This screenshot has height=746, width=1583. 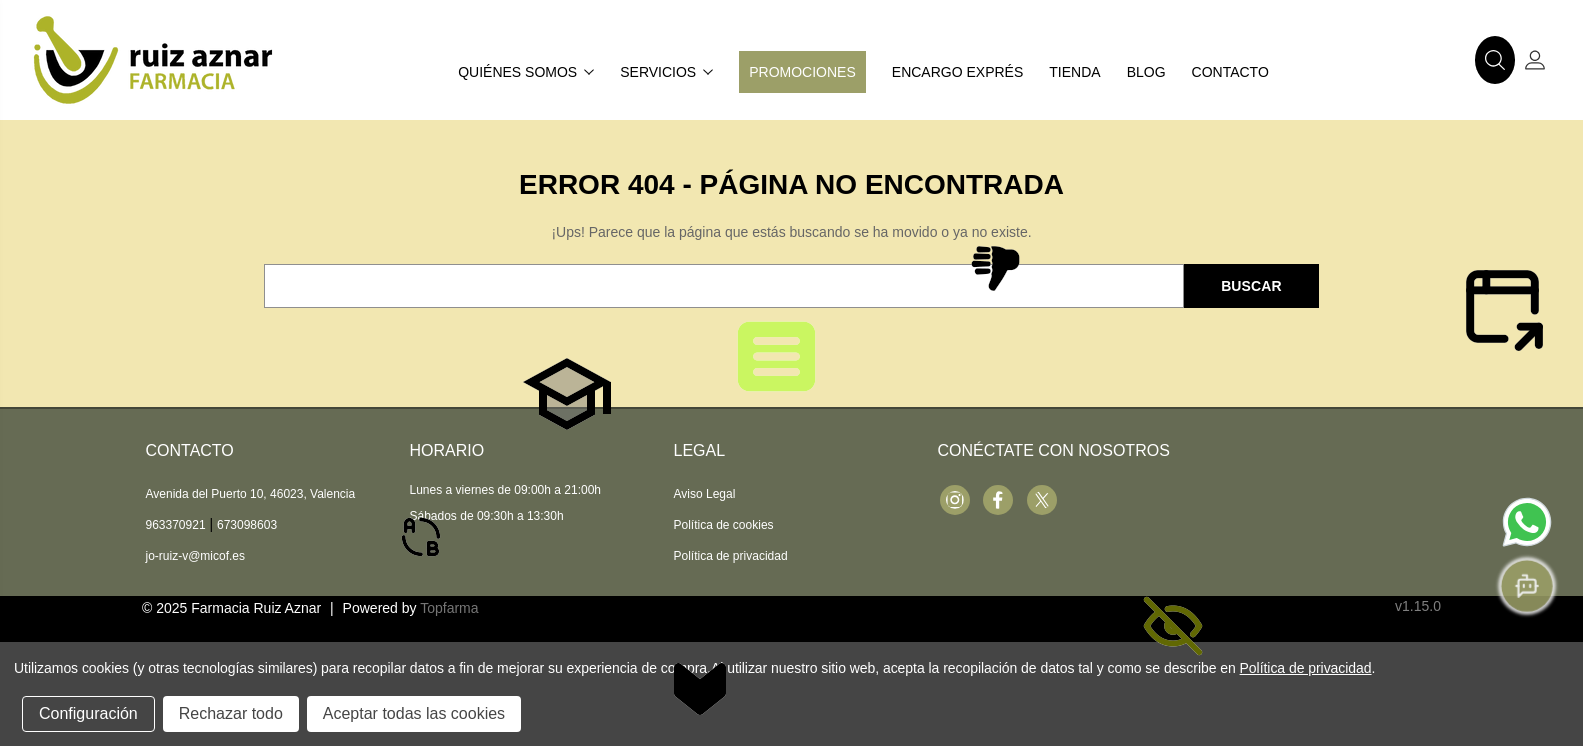 I want to click on hide password or sensitive content, so click(x=1173, y=626).